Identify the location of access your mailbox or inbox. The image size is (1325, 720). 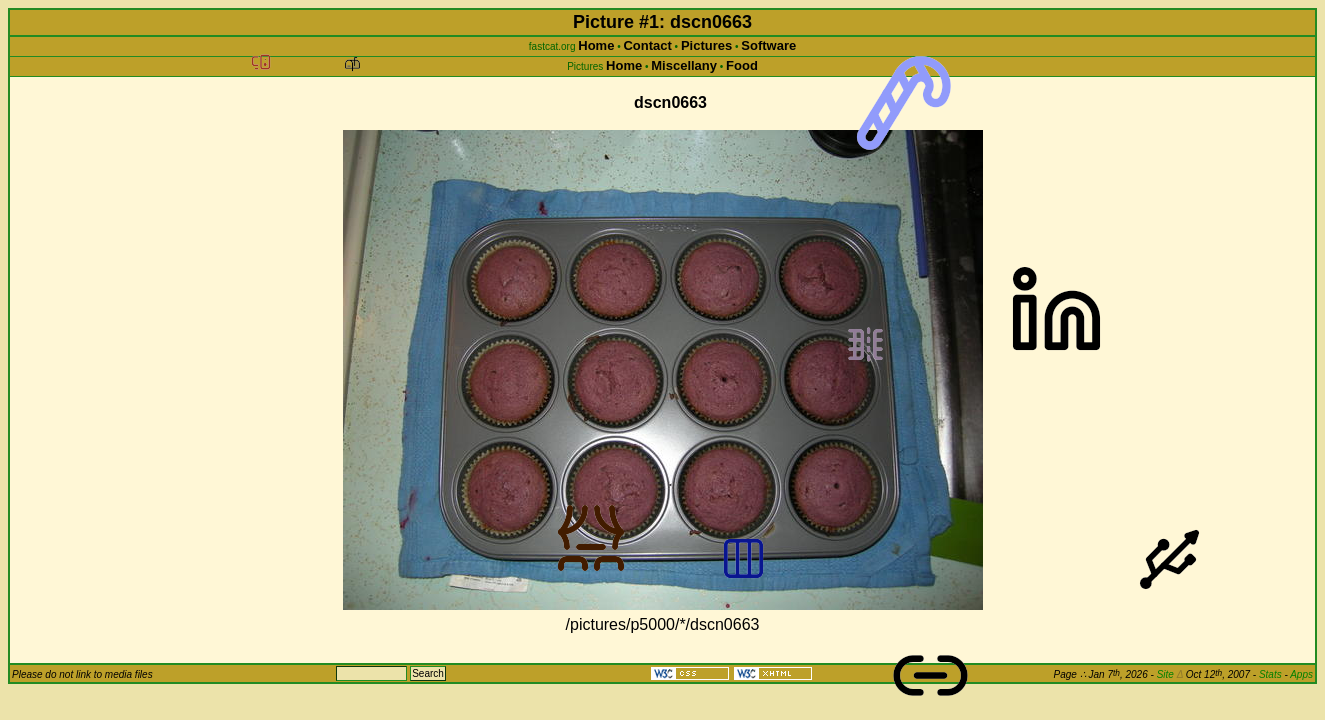
(352, 64).